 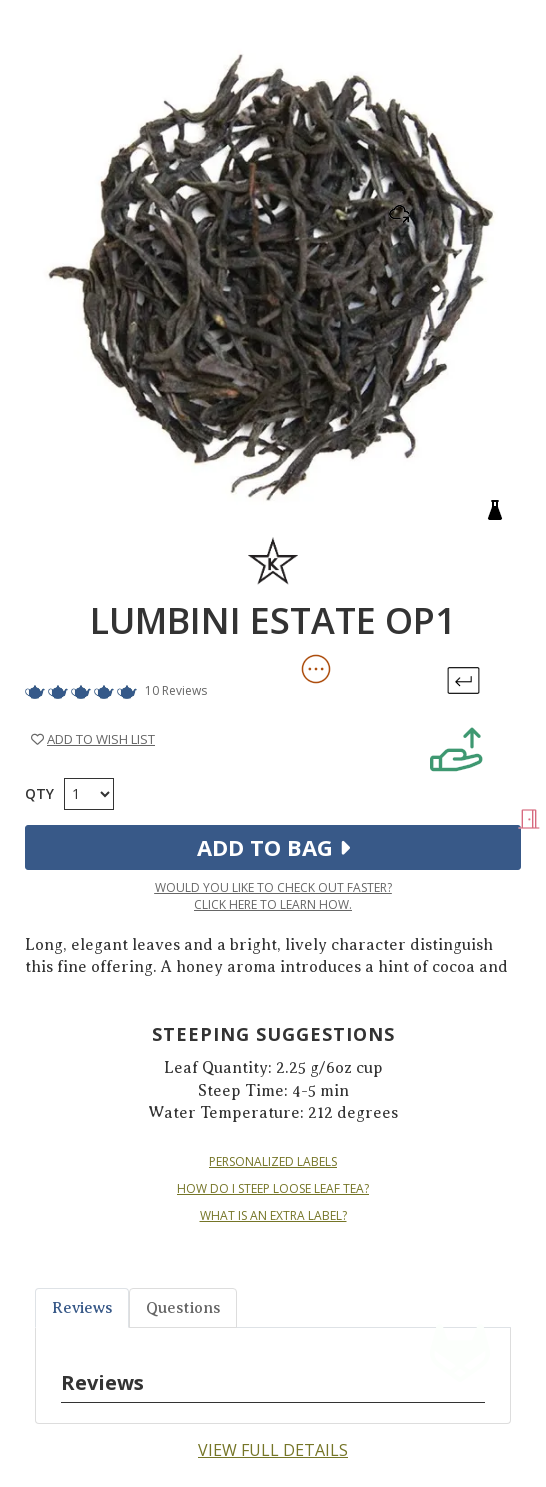 What do you see at coordinates (460, 1352) in the screenshot?
I see `open GitLab repository` at bounding box center [460, 1352].